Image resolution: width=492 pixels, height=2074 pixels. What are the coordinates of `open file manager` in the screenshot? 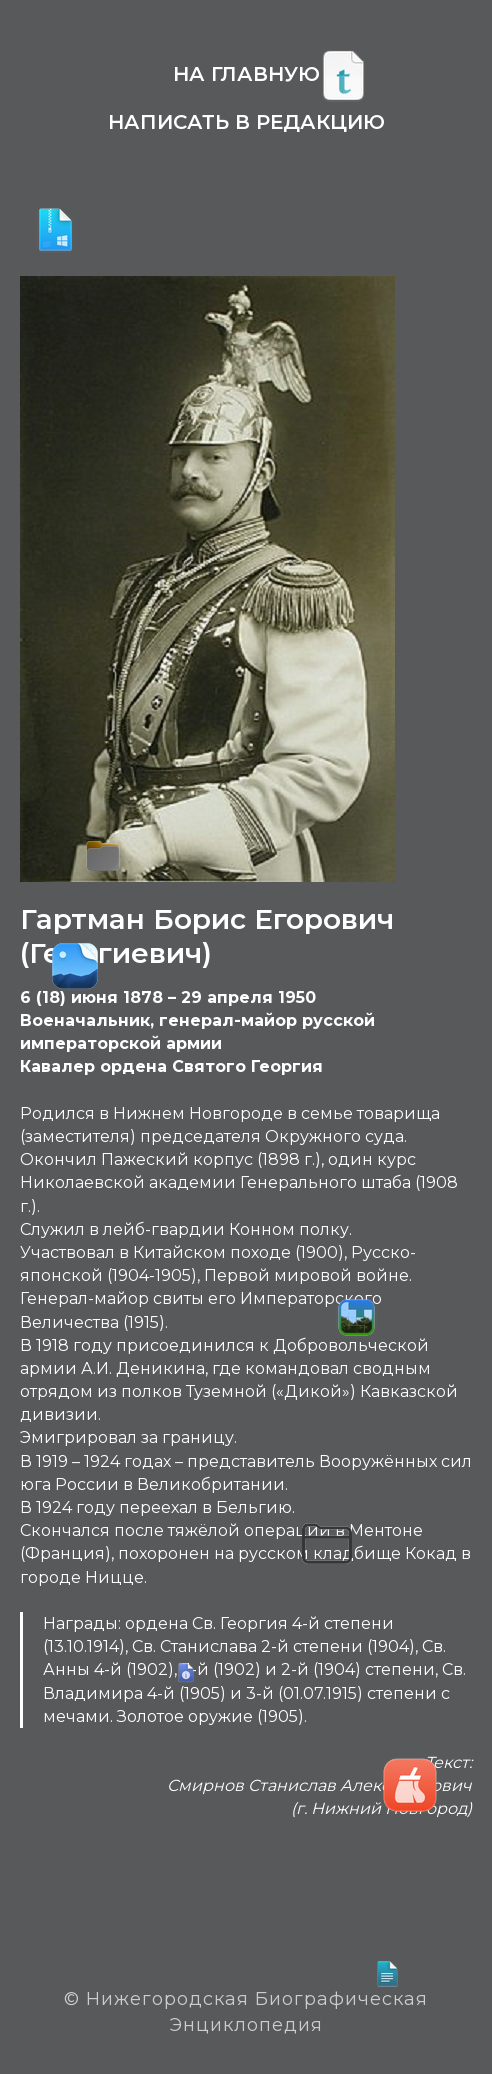 It's located at (327, 1542).